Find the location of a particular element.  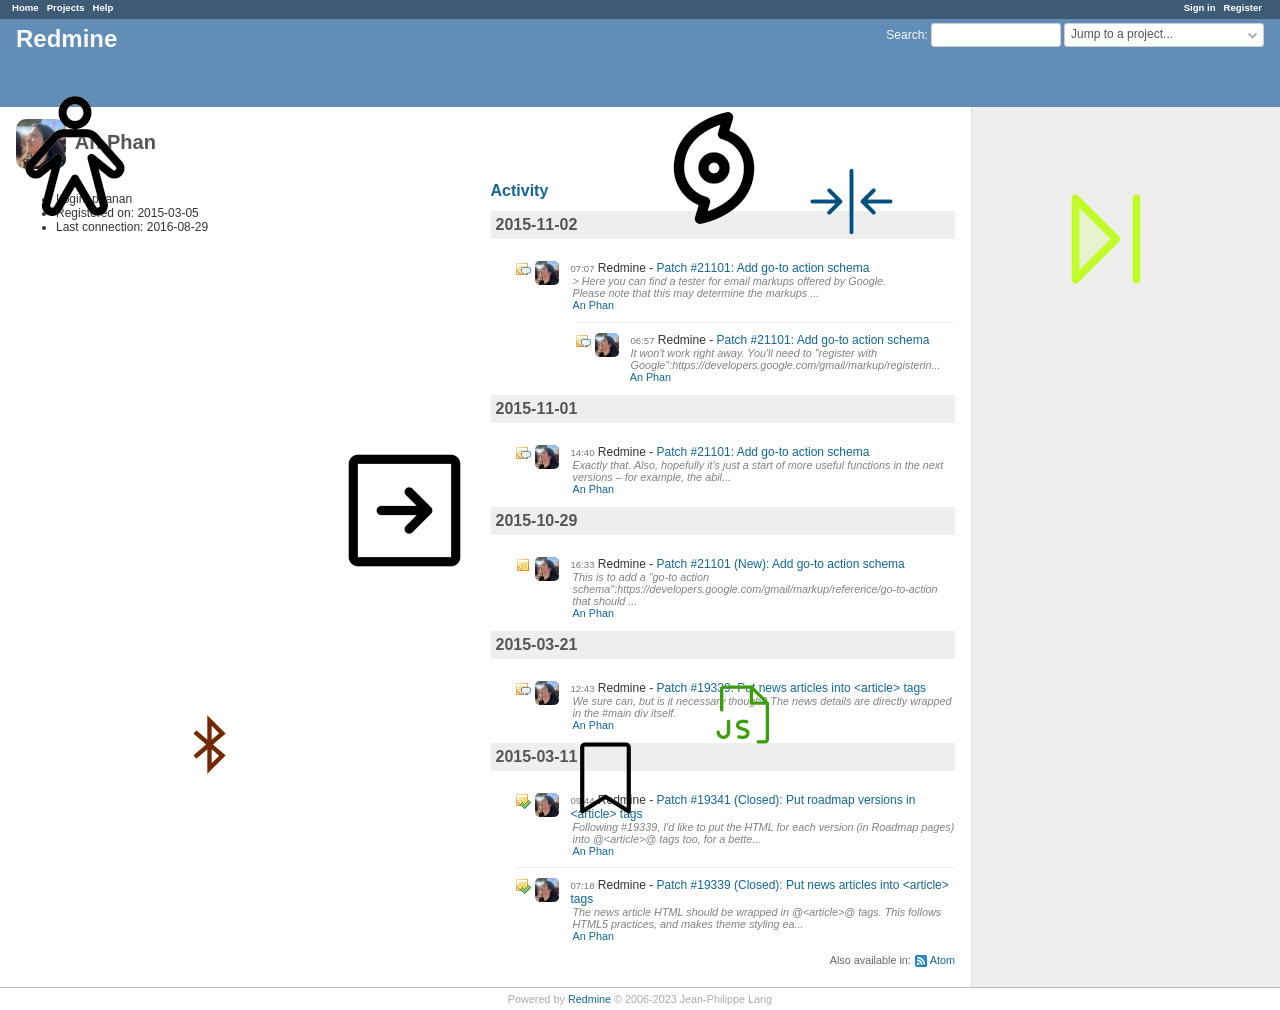

toggle bluetooth connectivity on or off is located at coordinates (209, 744).